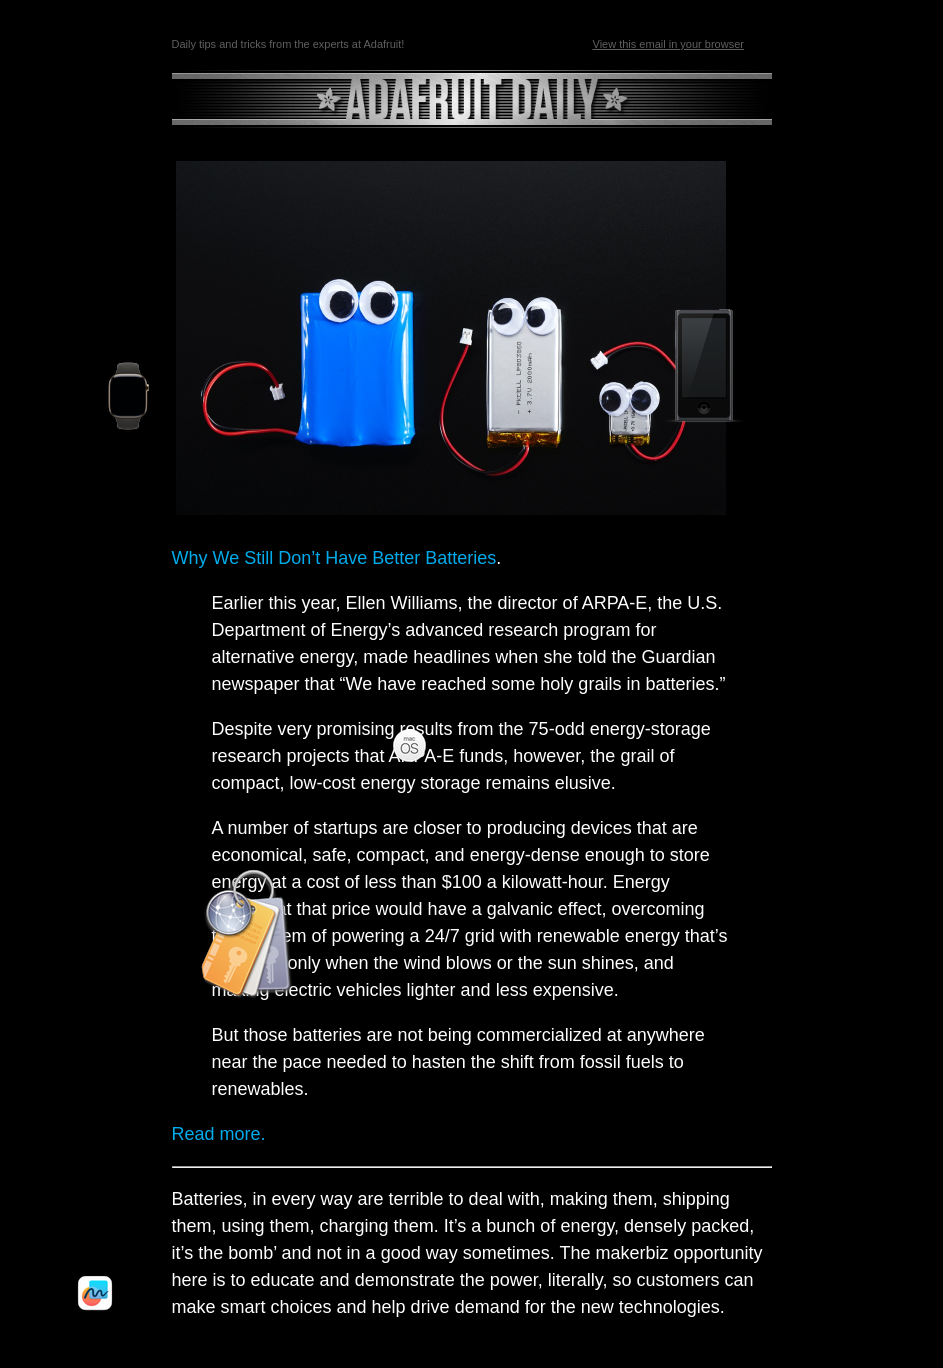 This screenshot has width=943, height=1368. Describe the element at coordinates (409, 745) in the screenshot. I see `indicates macos operating system` at that location.